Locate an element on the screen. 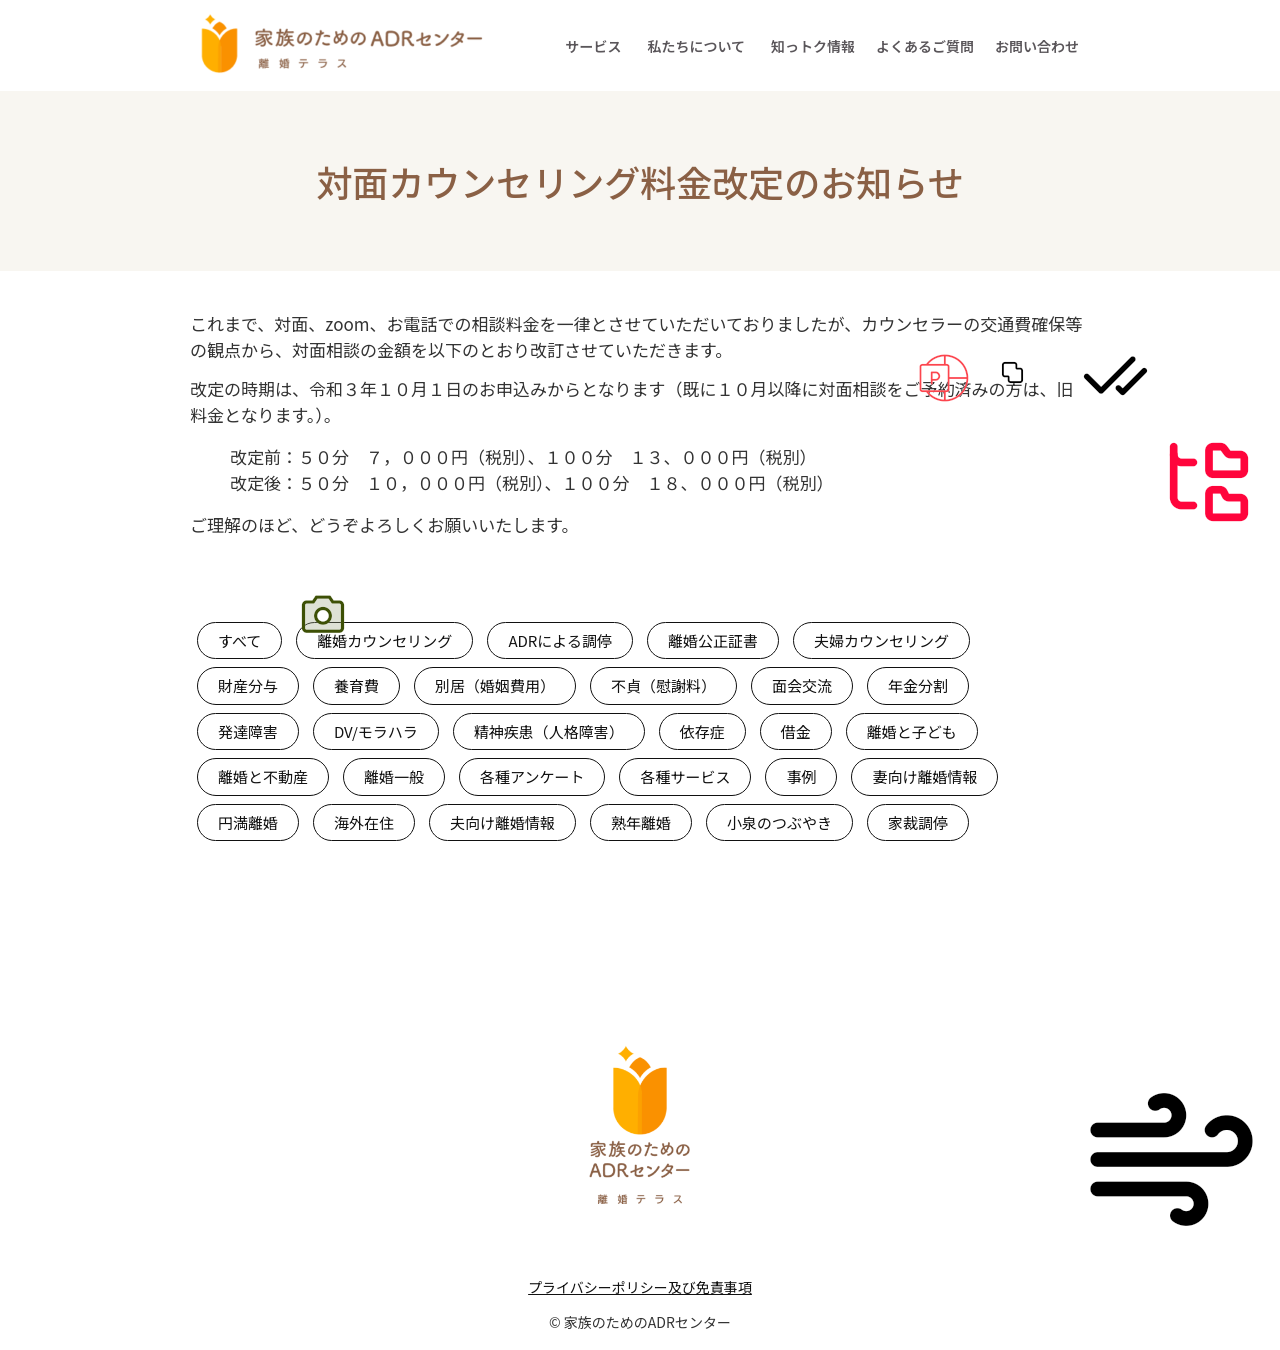  view current wind conditions is located at coordinates (1171, 1159).